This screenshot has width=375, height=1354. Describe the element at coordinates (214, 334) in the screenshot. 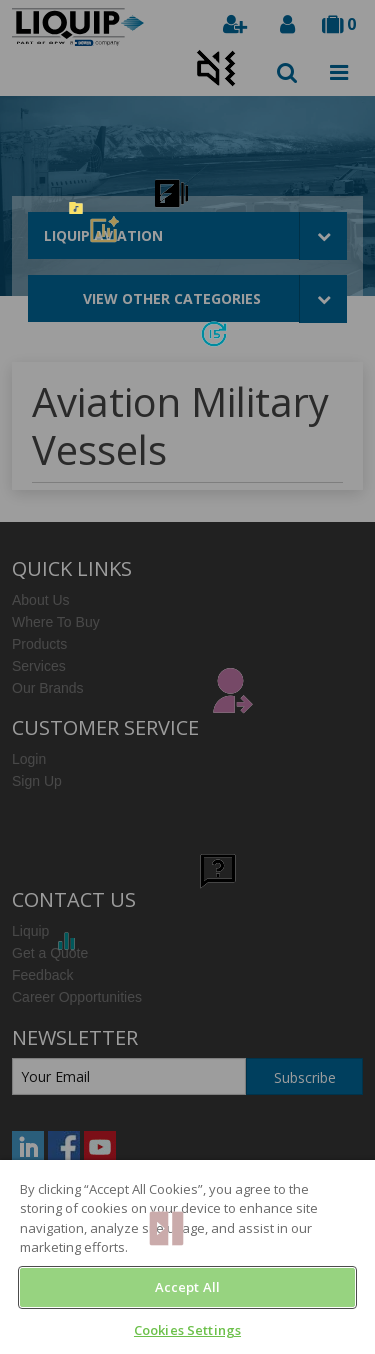

I see `skip forward 15 seconds` at that location.